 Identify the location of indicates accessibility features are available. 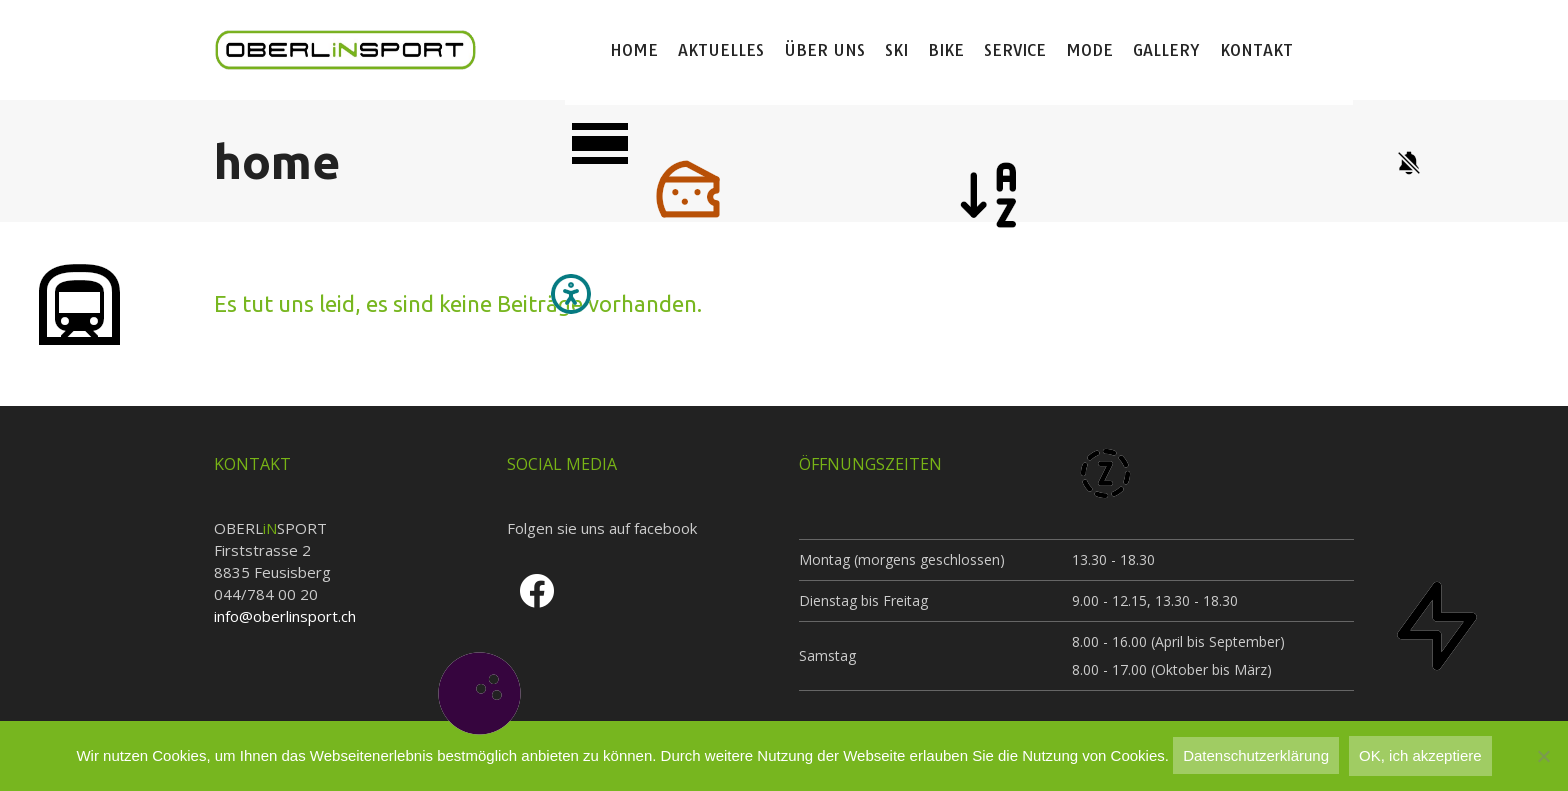
(571, 294).